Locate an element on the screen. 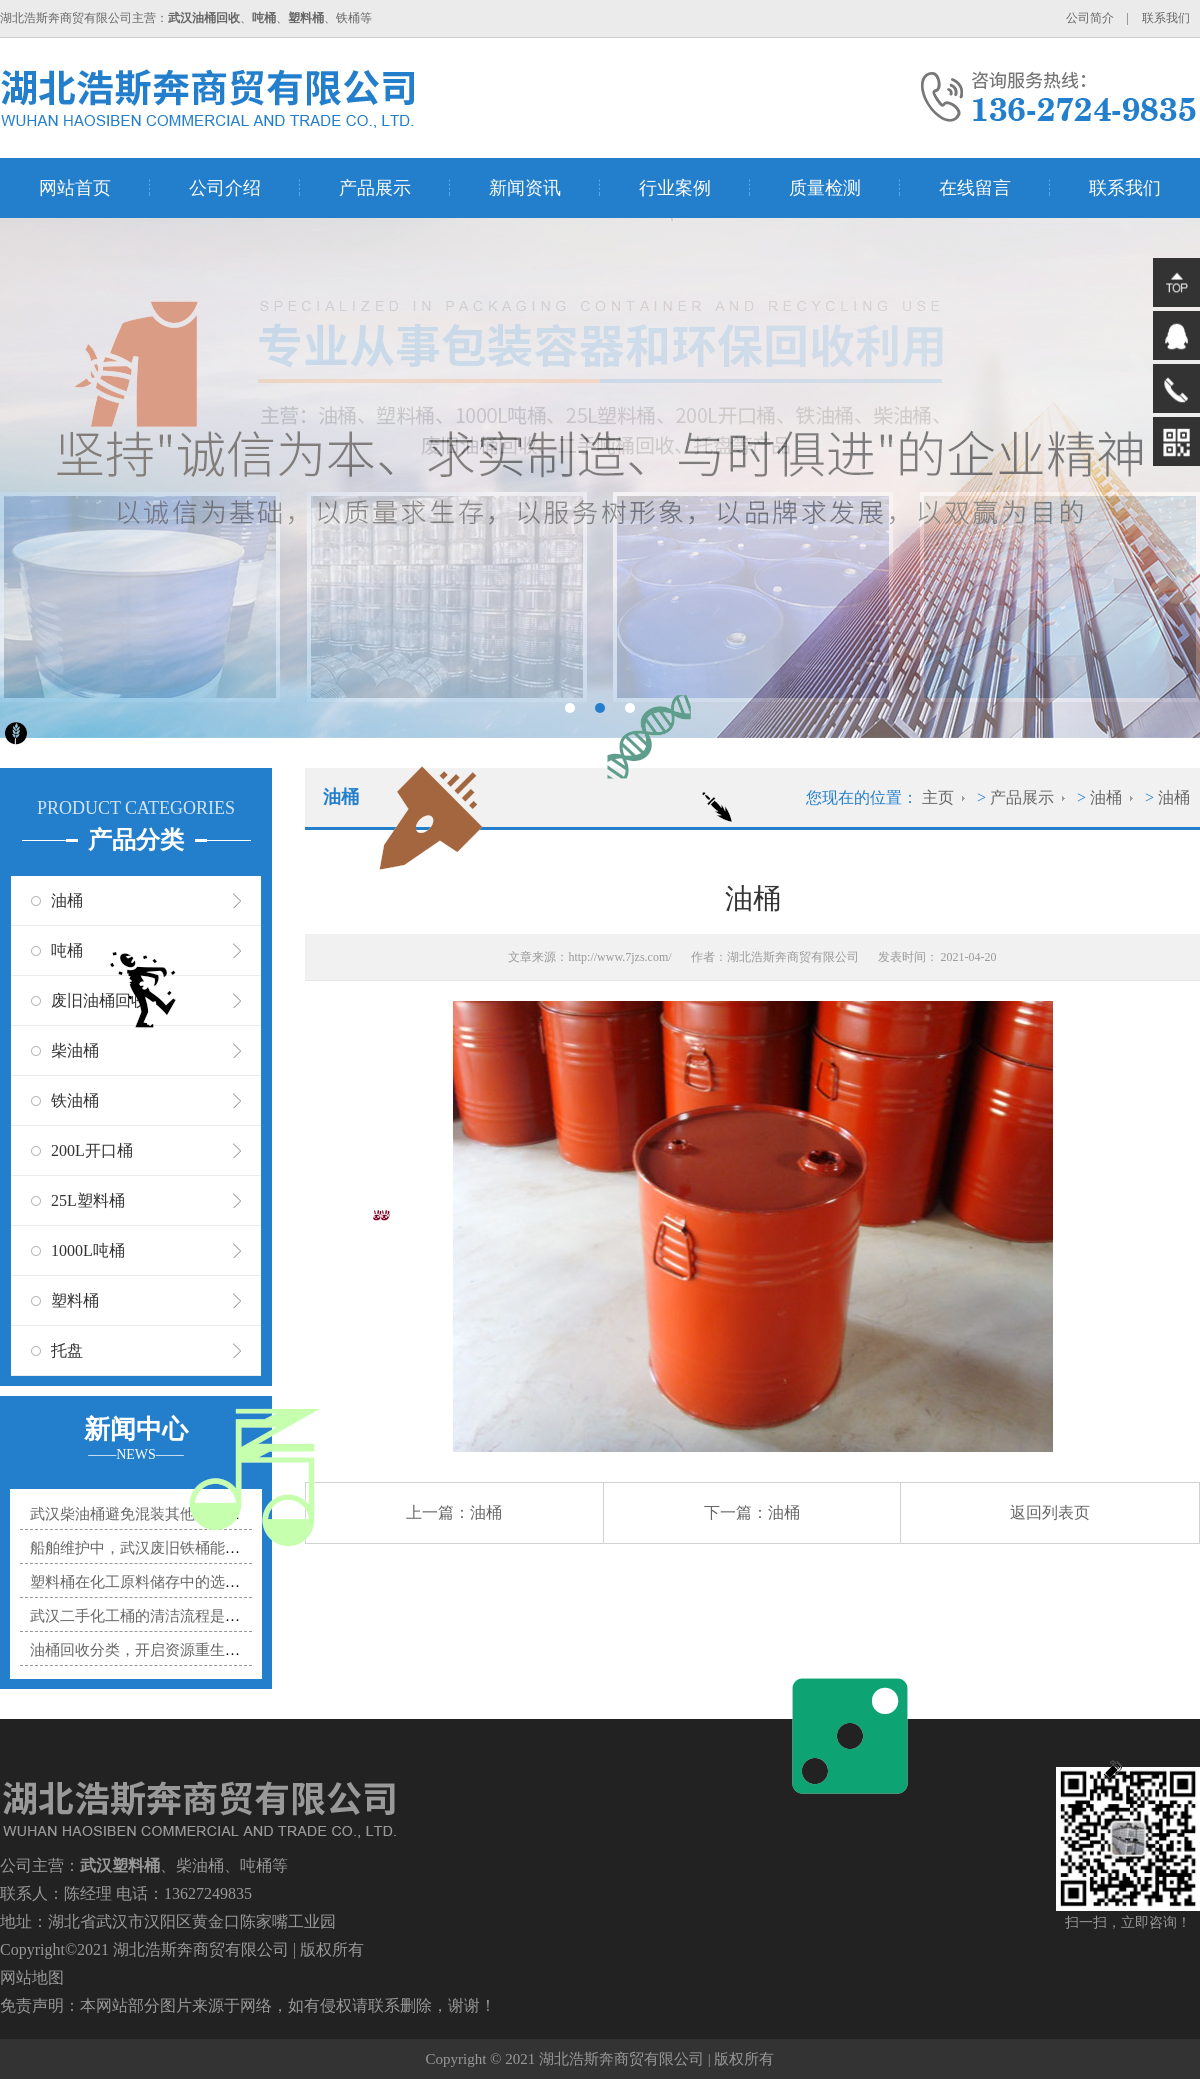  report an injury or health issue is located at coordinates (134, 364).